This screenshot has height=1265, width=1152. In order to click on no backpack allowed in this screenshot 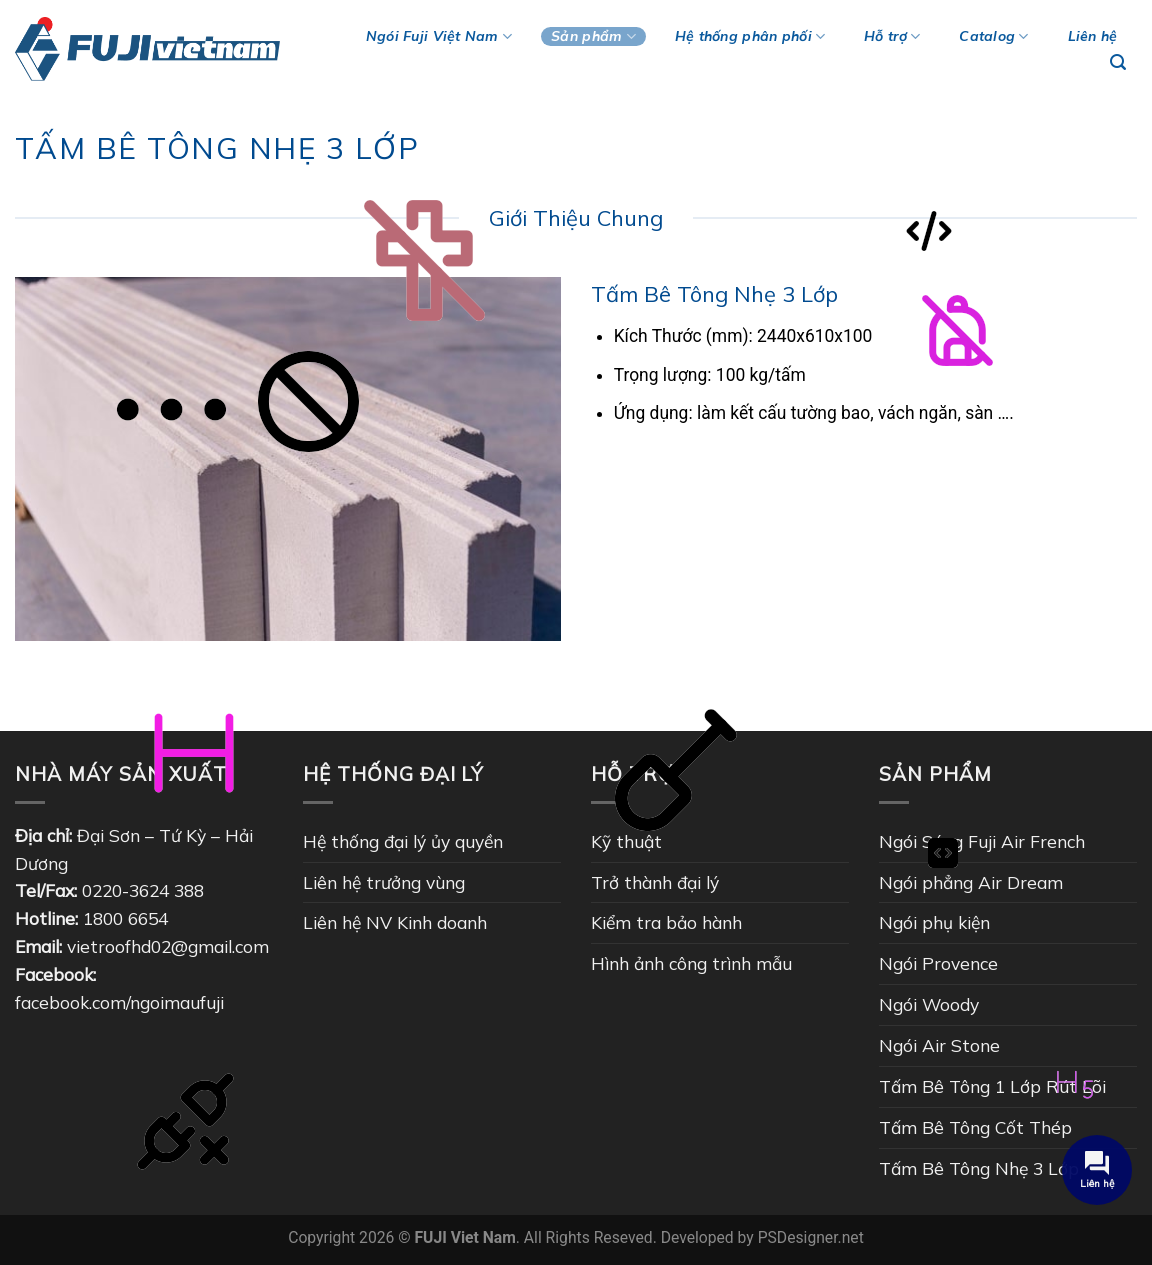, I will do `click(957, 330)`.